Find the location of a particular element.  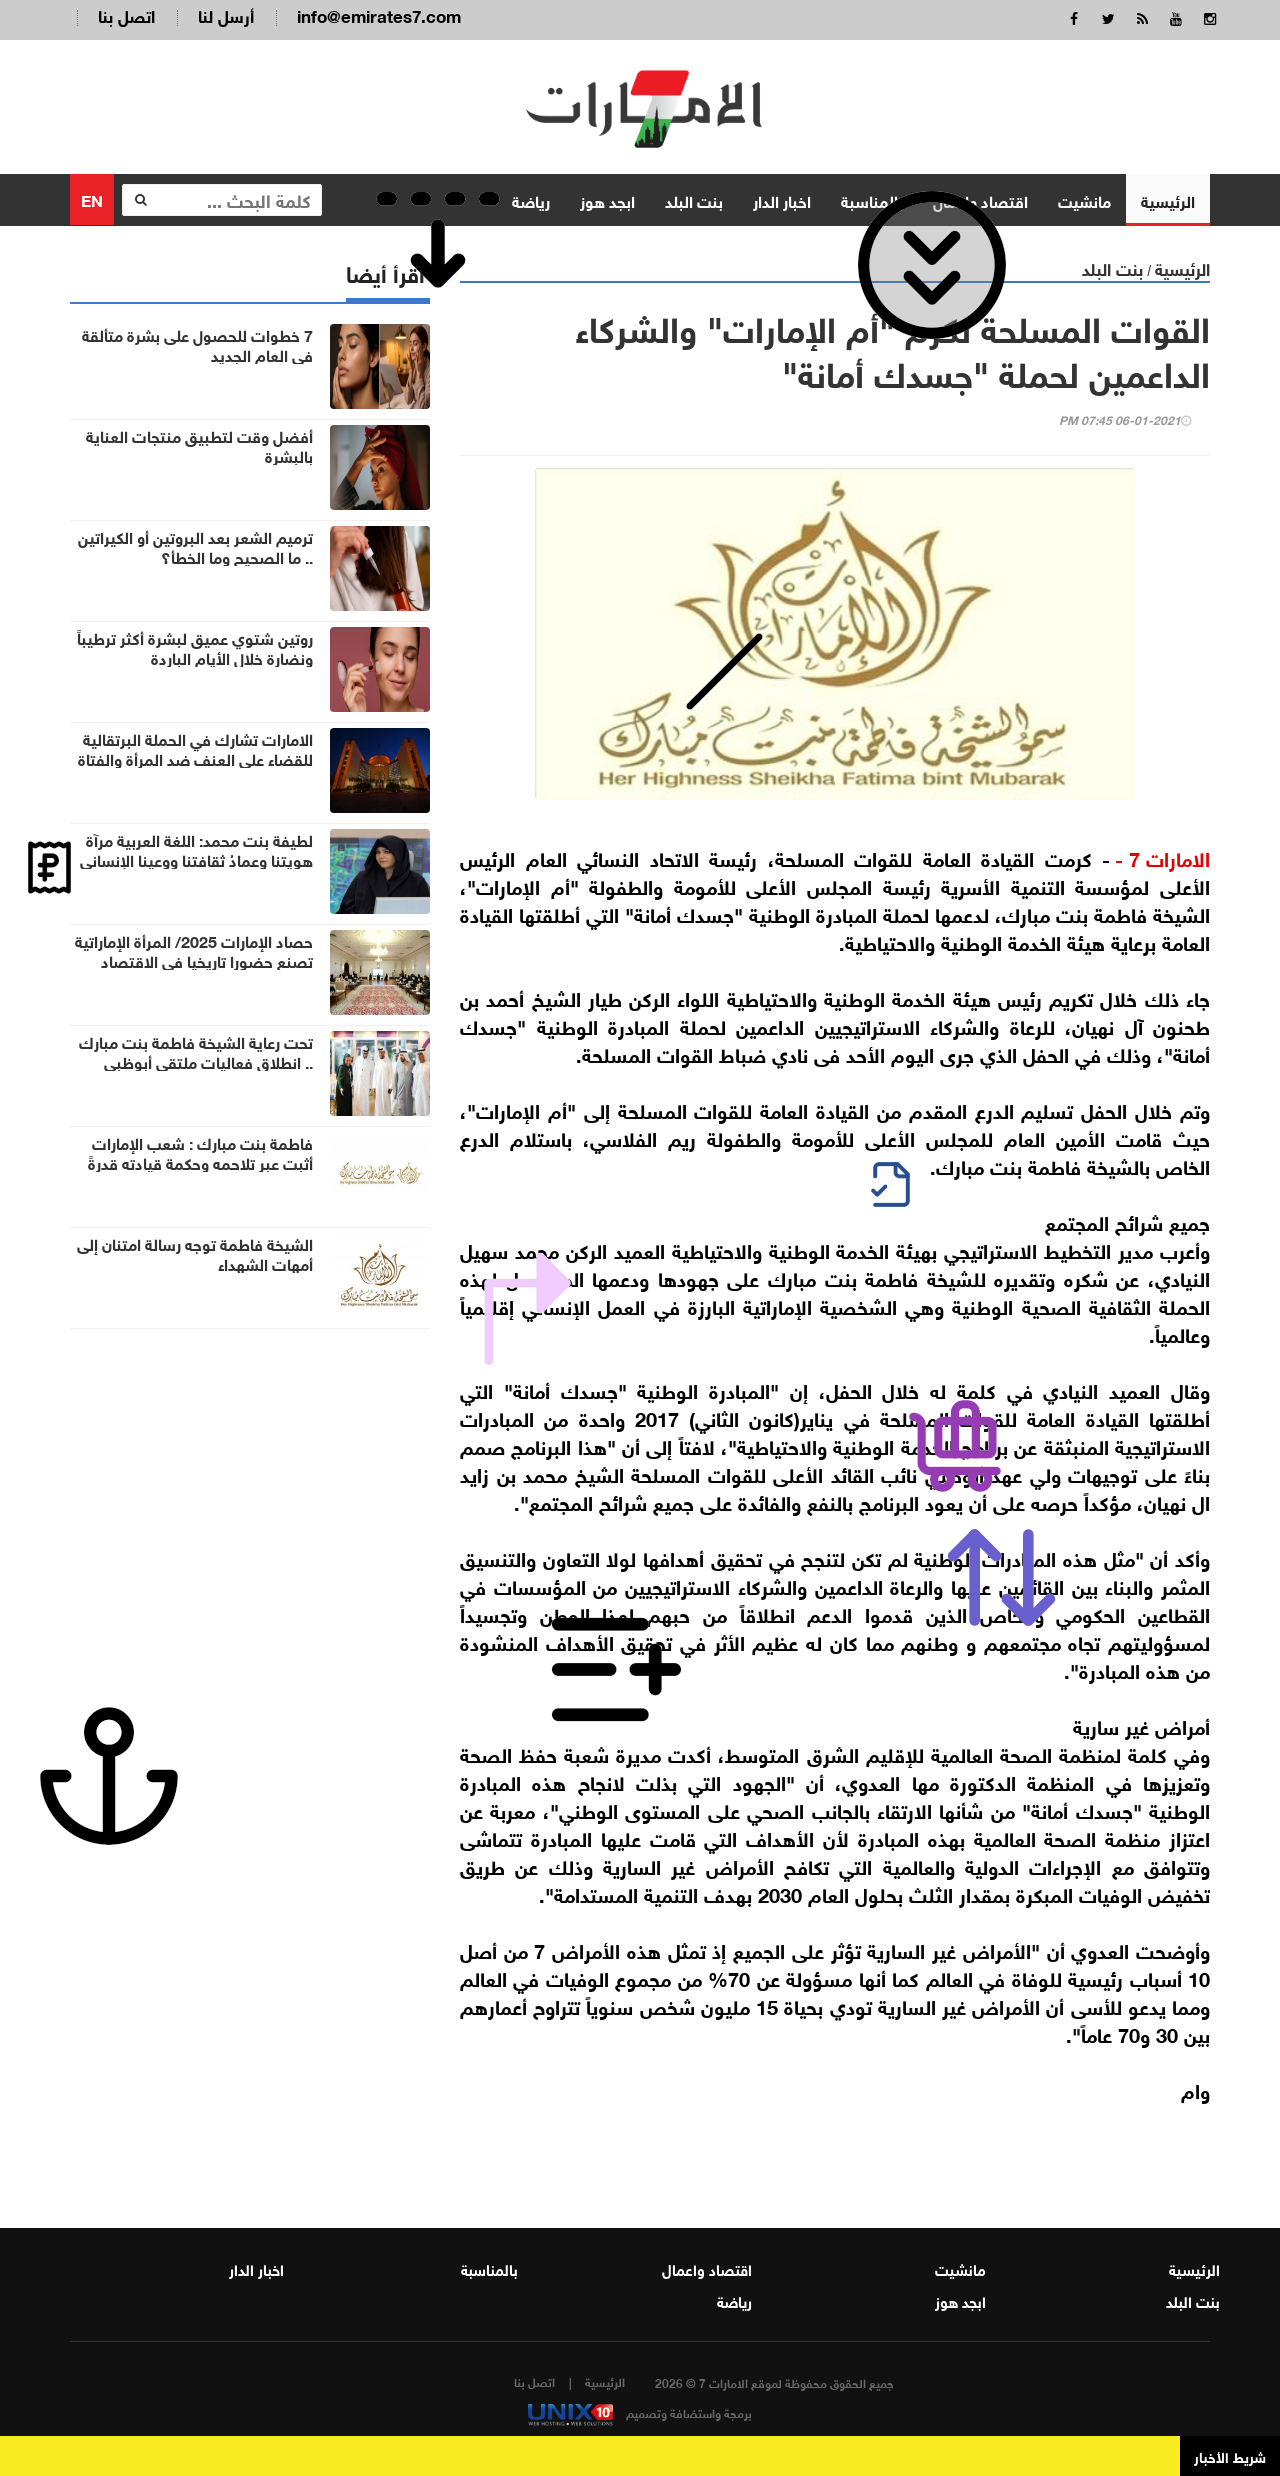

add a new item to the list is located at coordinates (616, 1669).